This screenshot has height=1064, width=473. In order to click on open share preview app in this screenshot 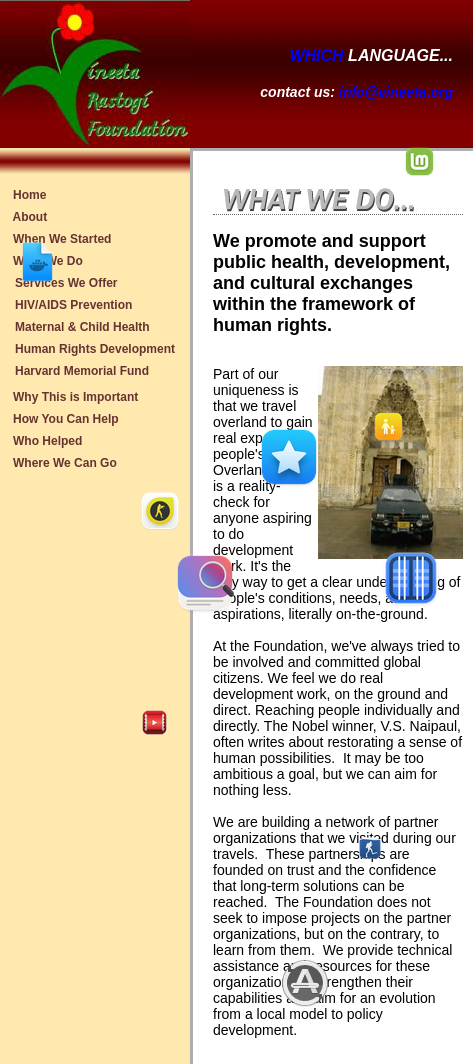, I will do `click(205, 583)`.